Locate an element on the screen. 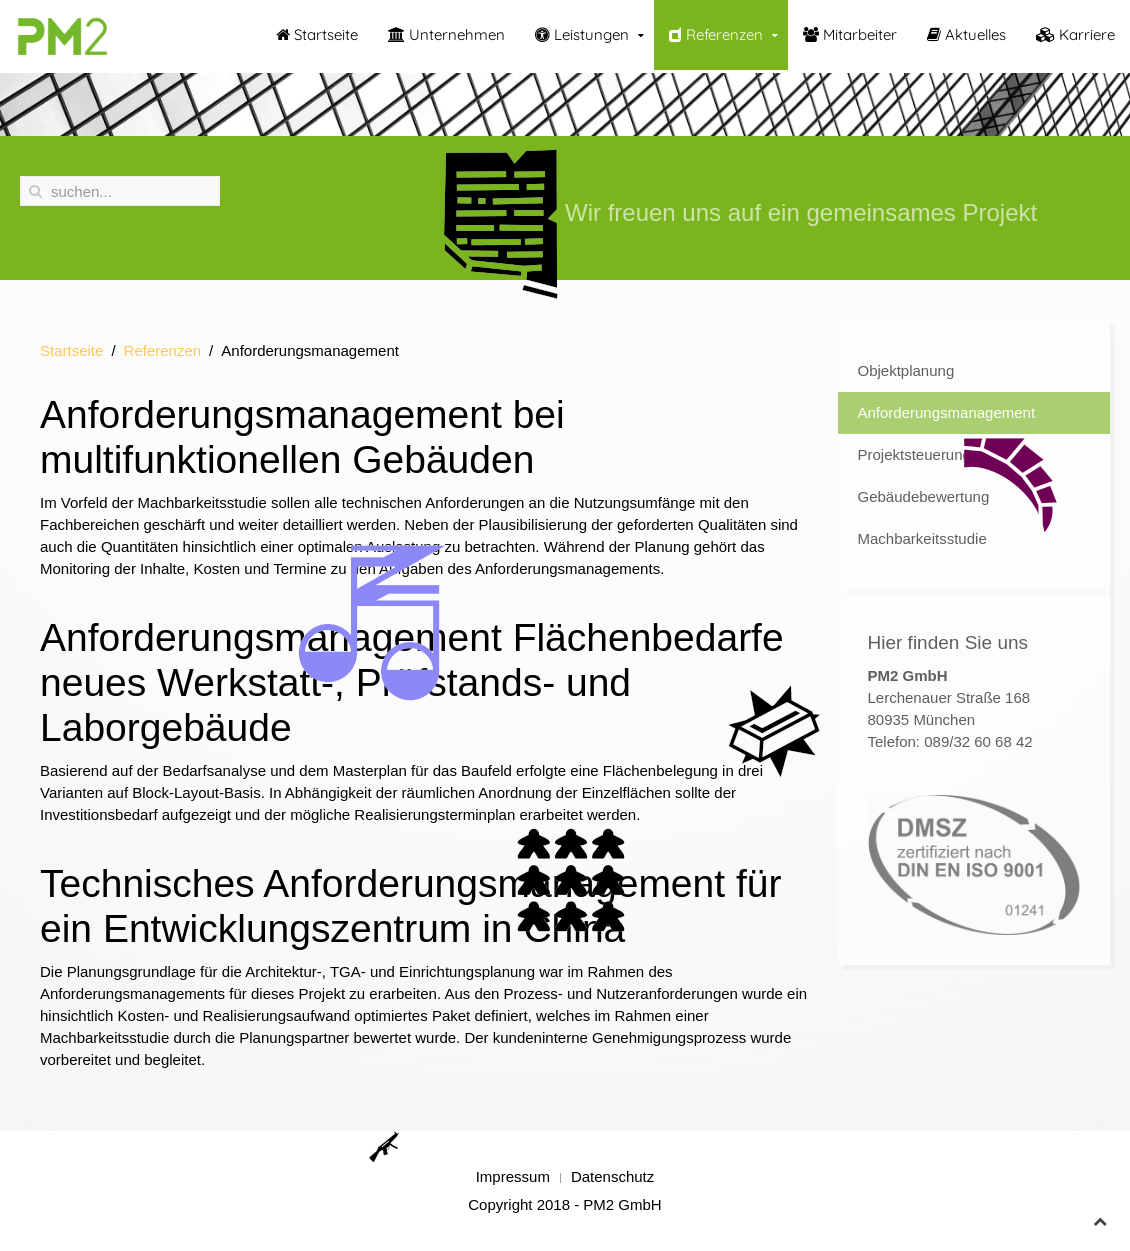 This screenshot has height=1251, width=1130. access notes or written records is located at coordinates (498, 223).